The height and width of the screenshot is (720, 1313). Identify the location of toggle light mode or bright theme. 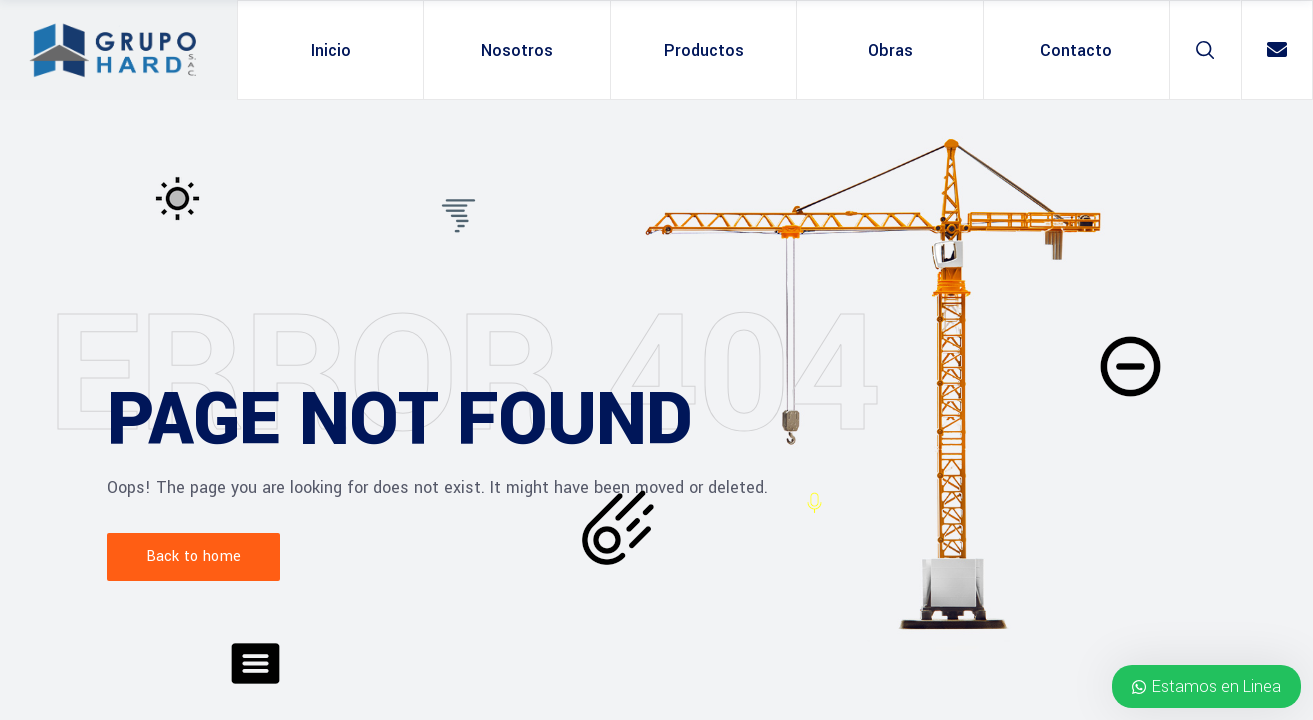
(177, 199).